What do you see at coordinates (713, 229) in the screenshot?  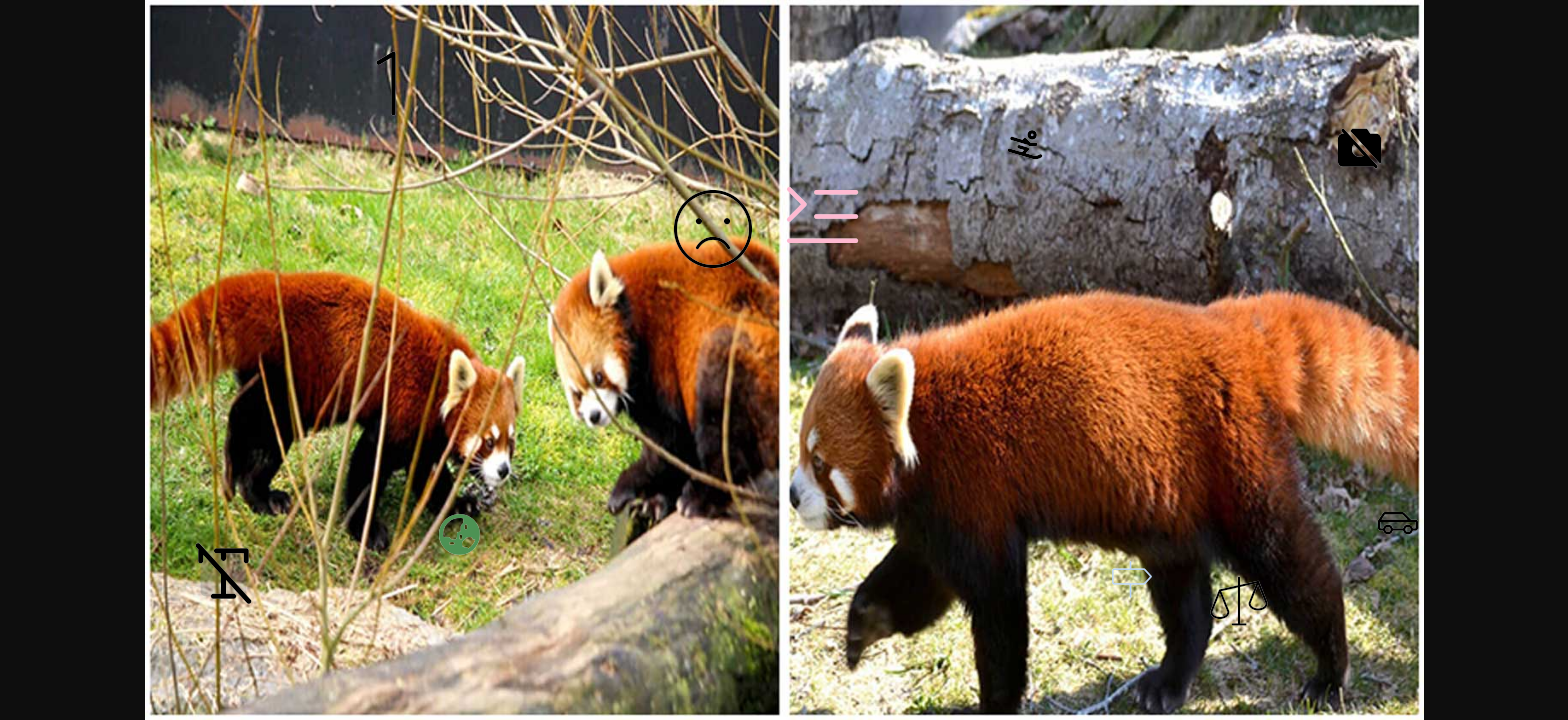 I see `indicates negative feedback or dissatisfaction` at bounding box center [713, 229].